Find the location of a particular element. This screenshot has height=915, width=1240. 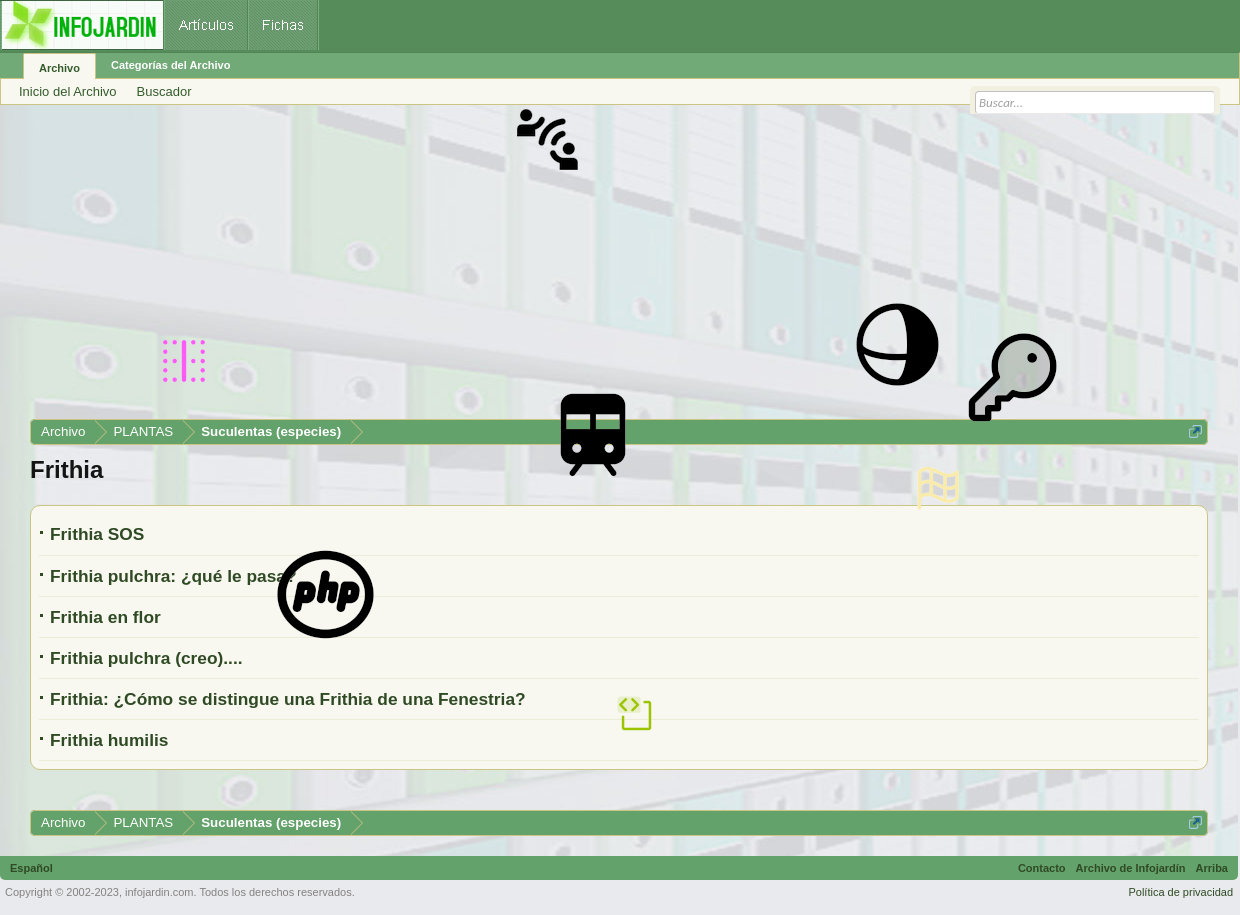

indicates a finish line or goal completion is located at coordinates (936, 487).